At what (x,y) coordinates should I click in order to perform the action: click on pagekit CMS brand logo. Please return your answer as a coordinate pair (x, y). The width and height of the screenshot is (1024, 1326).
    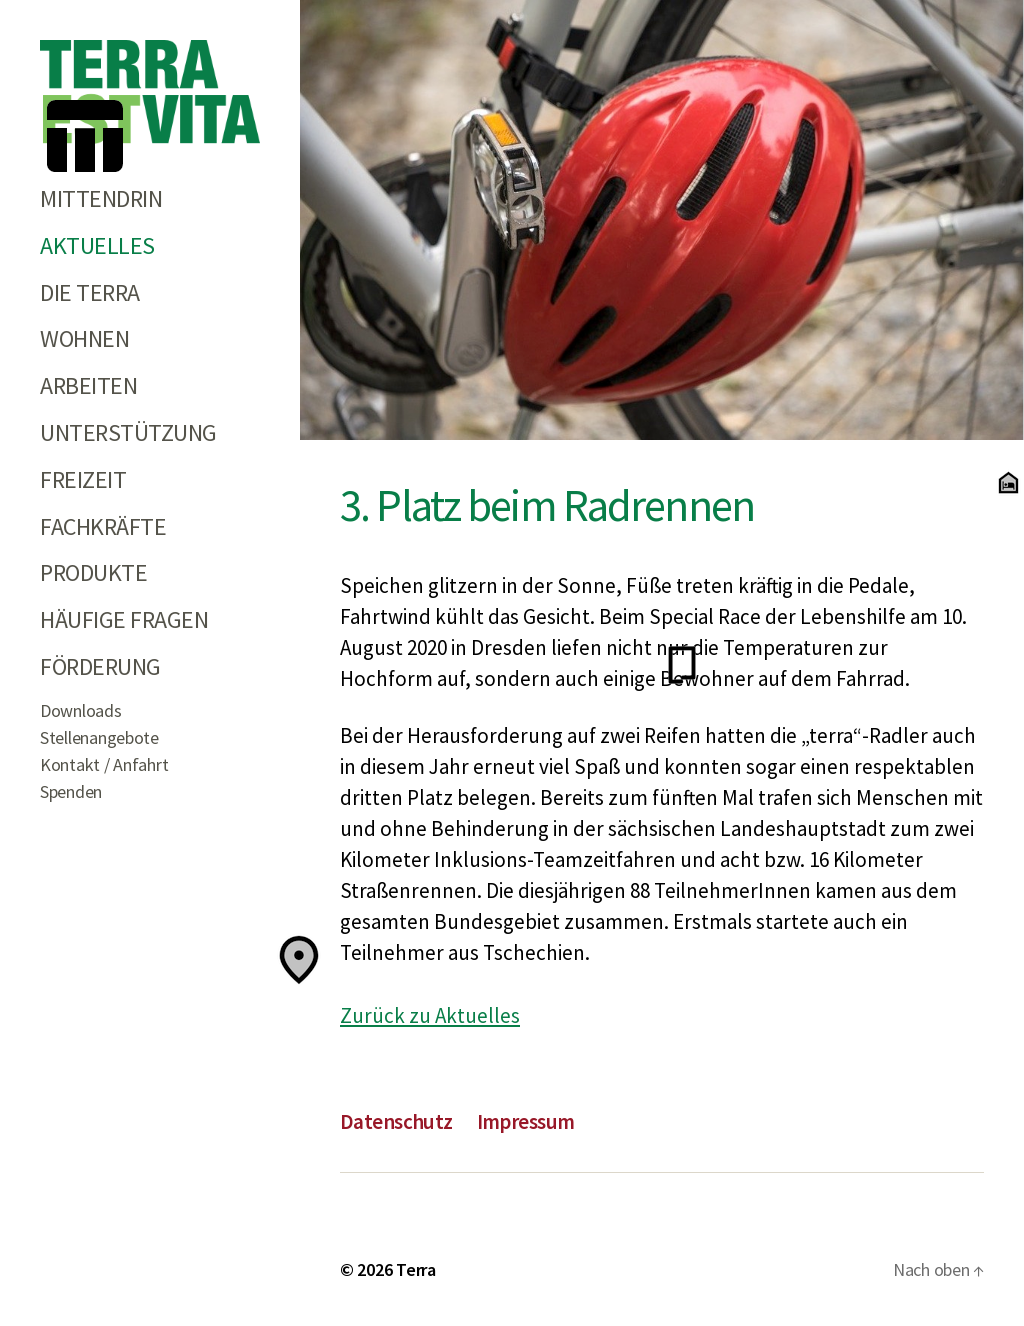
    Looking at the image, I should click on (681, 665).